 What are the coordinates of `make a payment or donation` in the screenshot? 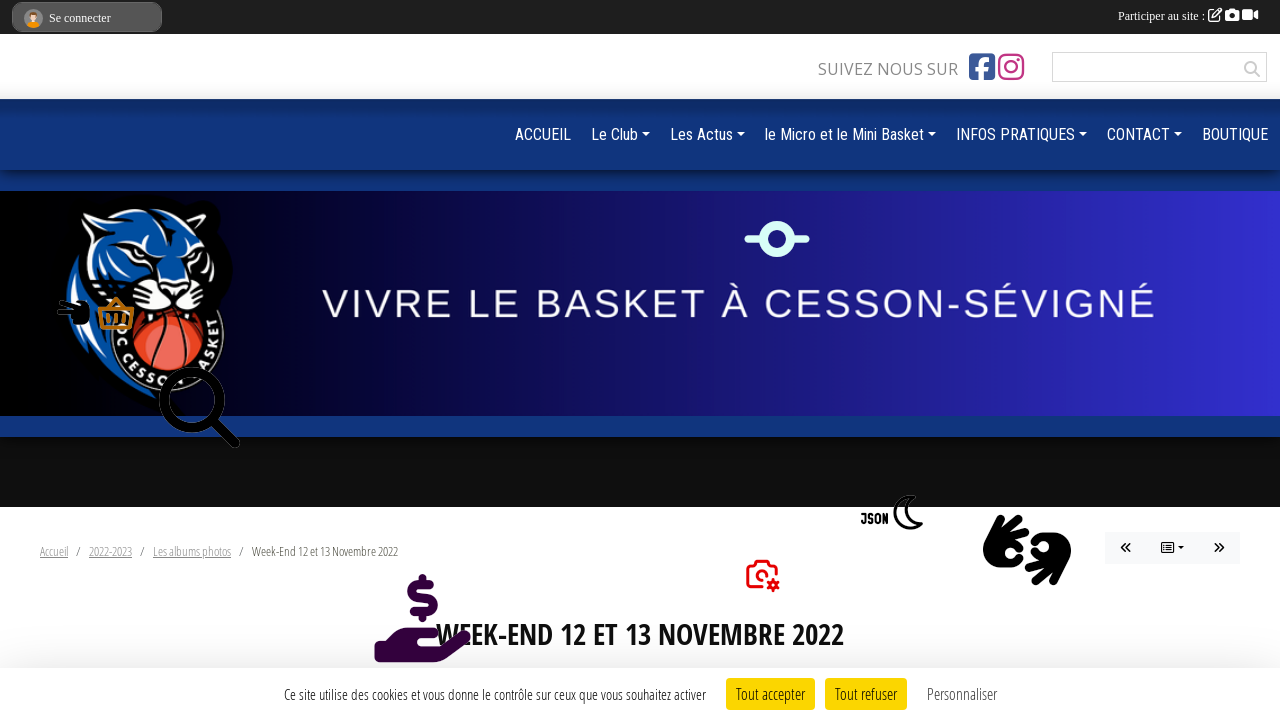 It's located at (422, 619).